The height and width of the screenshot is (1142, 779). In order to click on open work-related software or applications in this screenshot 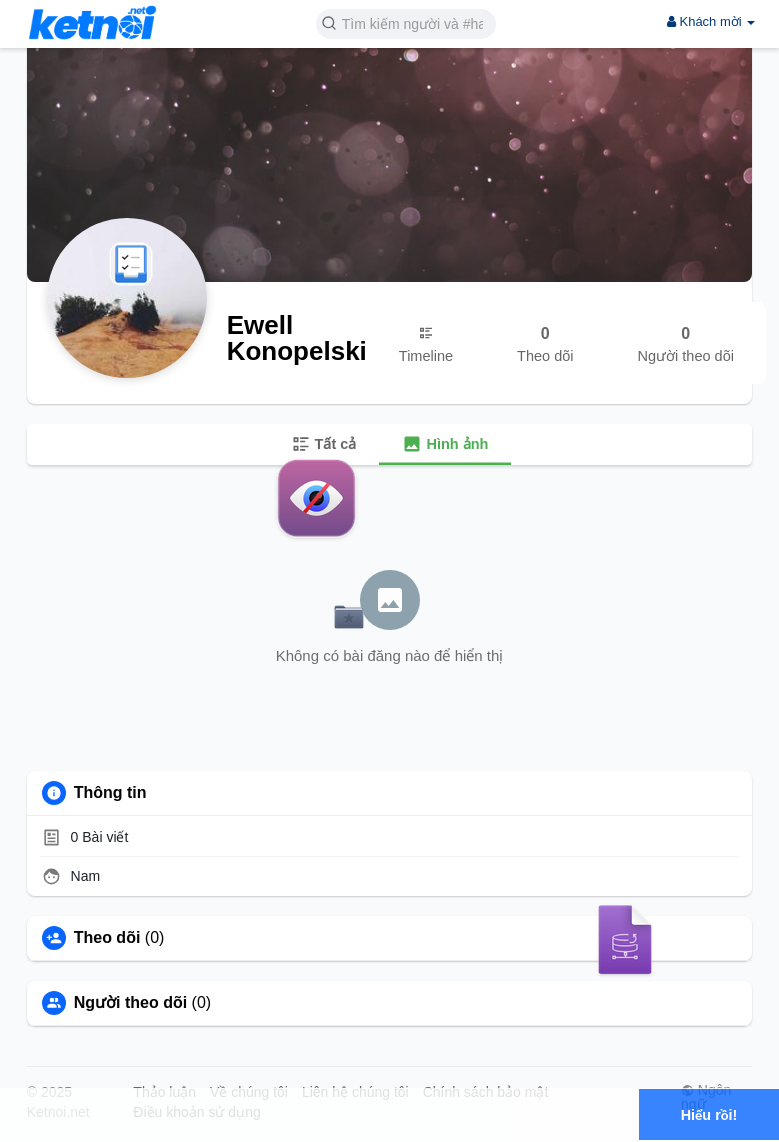, I will do `click(131, 264)`.